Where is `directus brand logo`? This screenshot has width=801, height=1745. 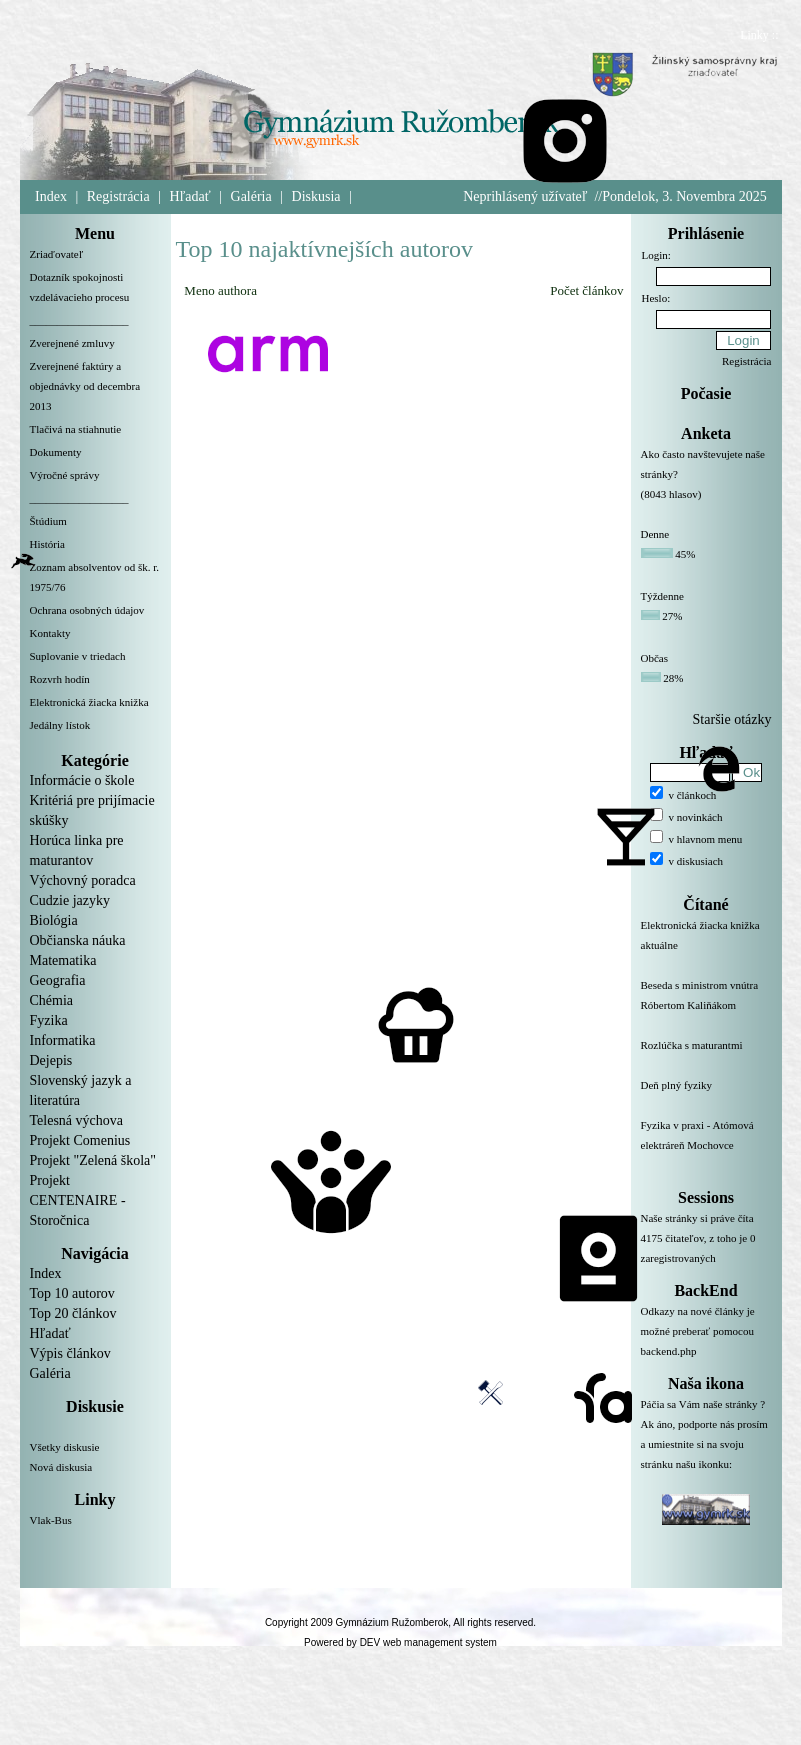
directus brand logo is located at coordinates (23, 561).